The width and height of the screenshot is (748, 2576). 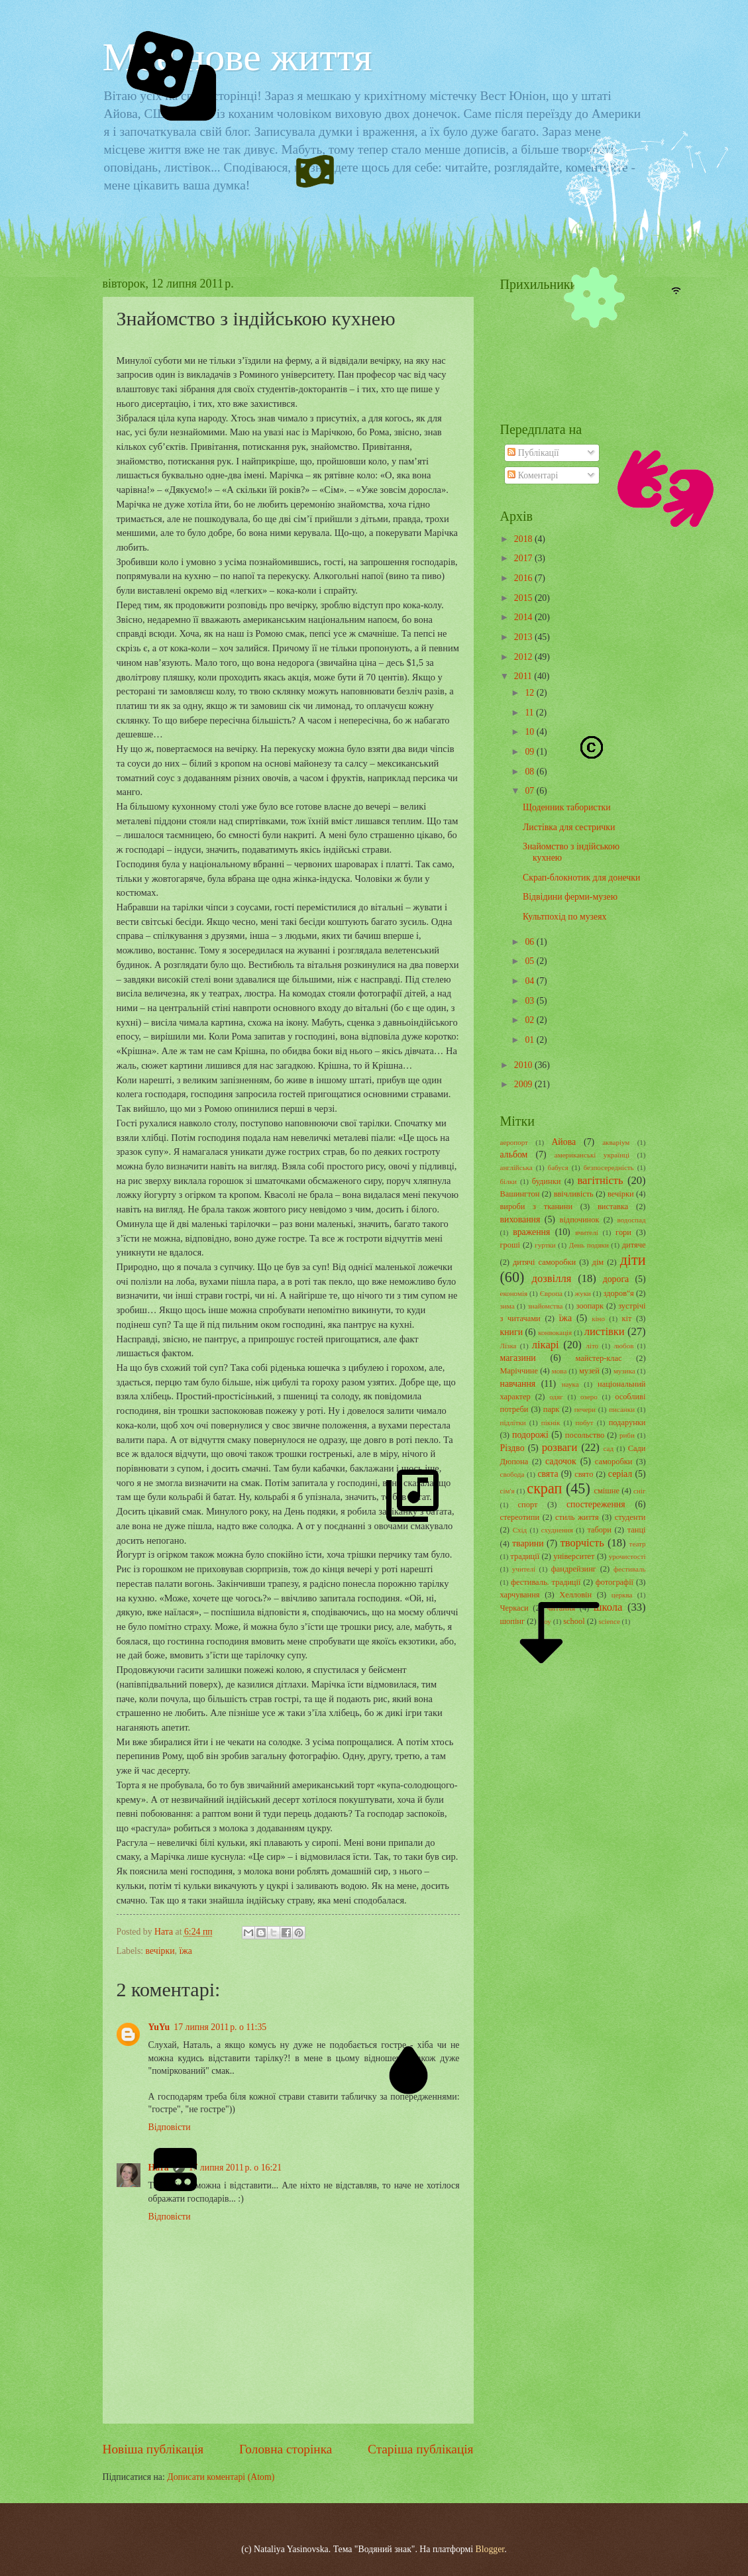 I want to click on view copyright information, so click(x=592, y=747).